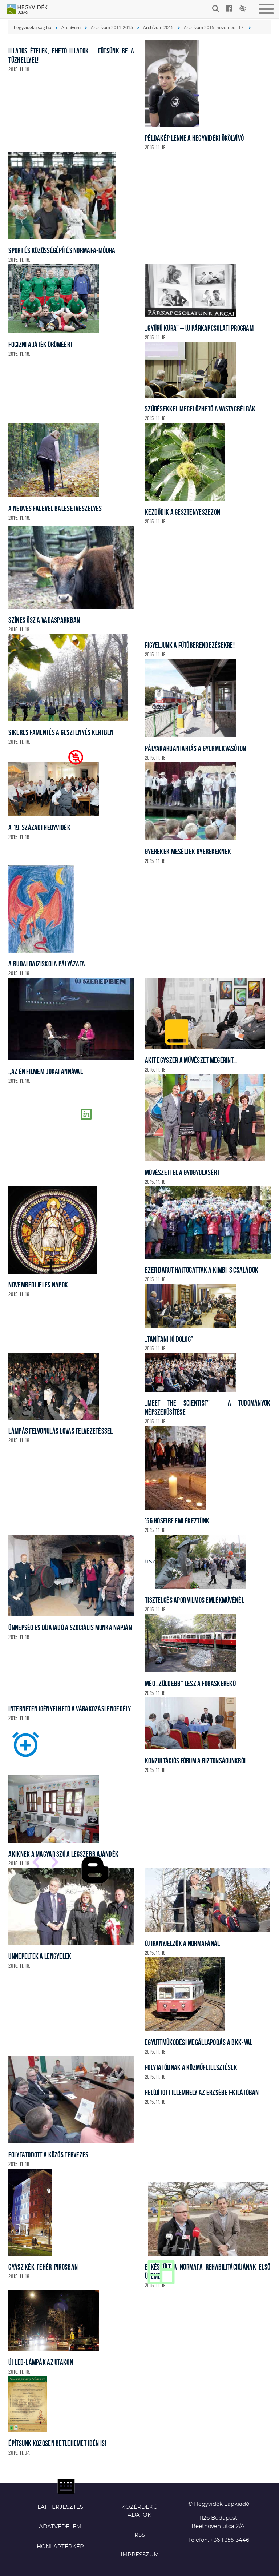 Image resolution: width=279 pixels, height=2576 pixels. I want to click on open the Blogger app, so click(95, 1870).